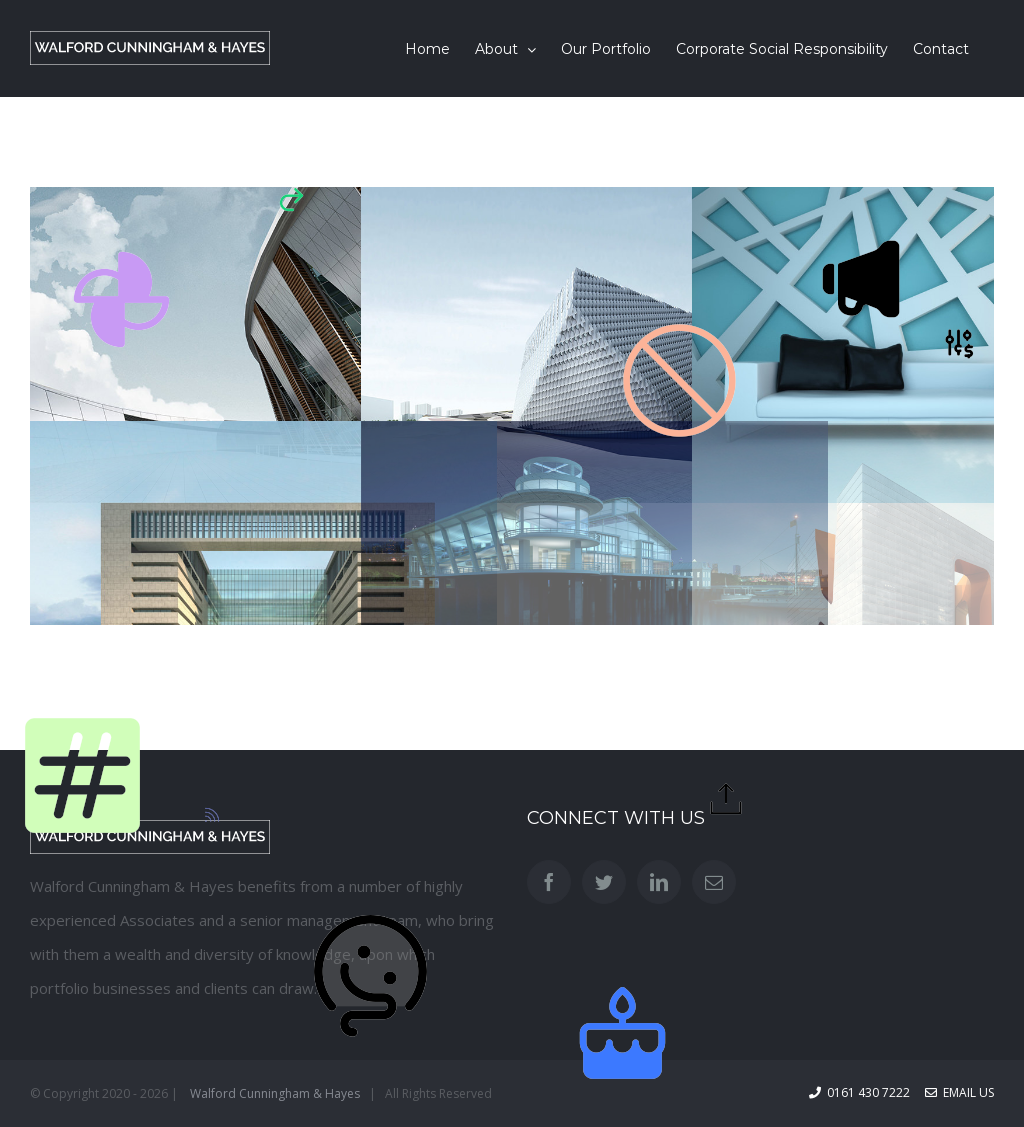 This screenshot has height=1127, width=1024. I want to click on indicates a blocked or prohibited action, so click(679, 380).